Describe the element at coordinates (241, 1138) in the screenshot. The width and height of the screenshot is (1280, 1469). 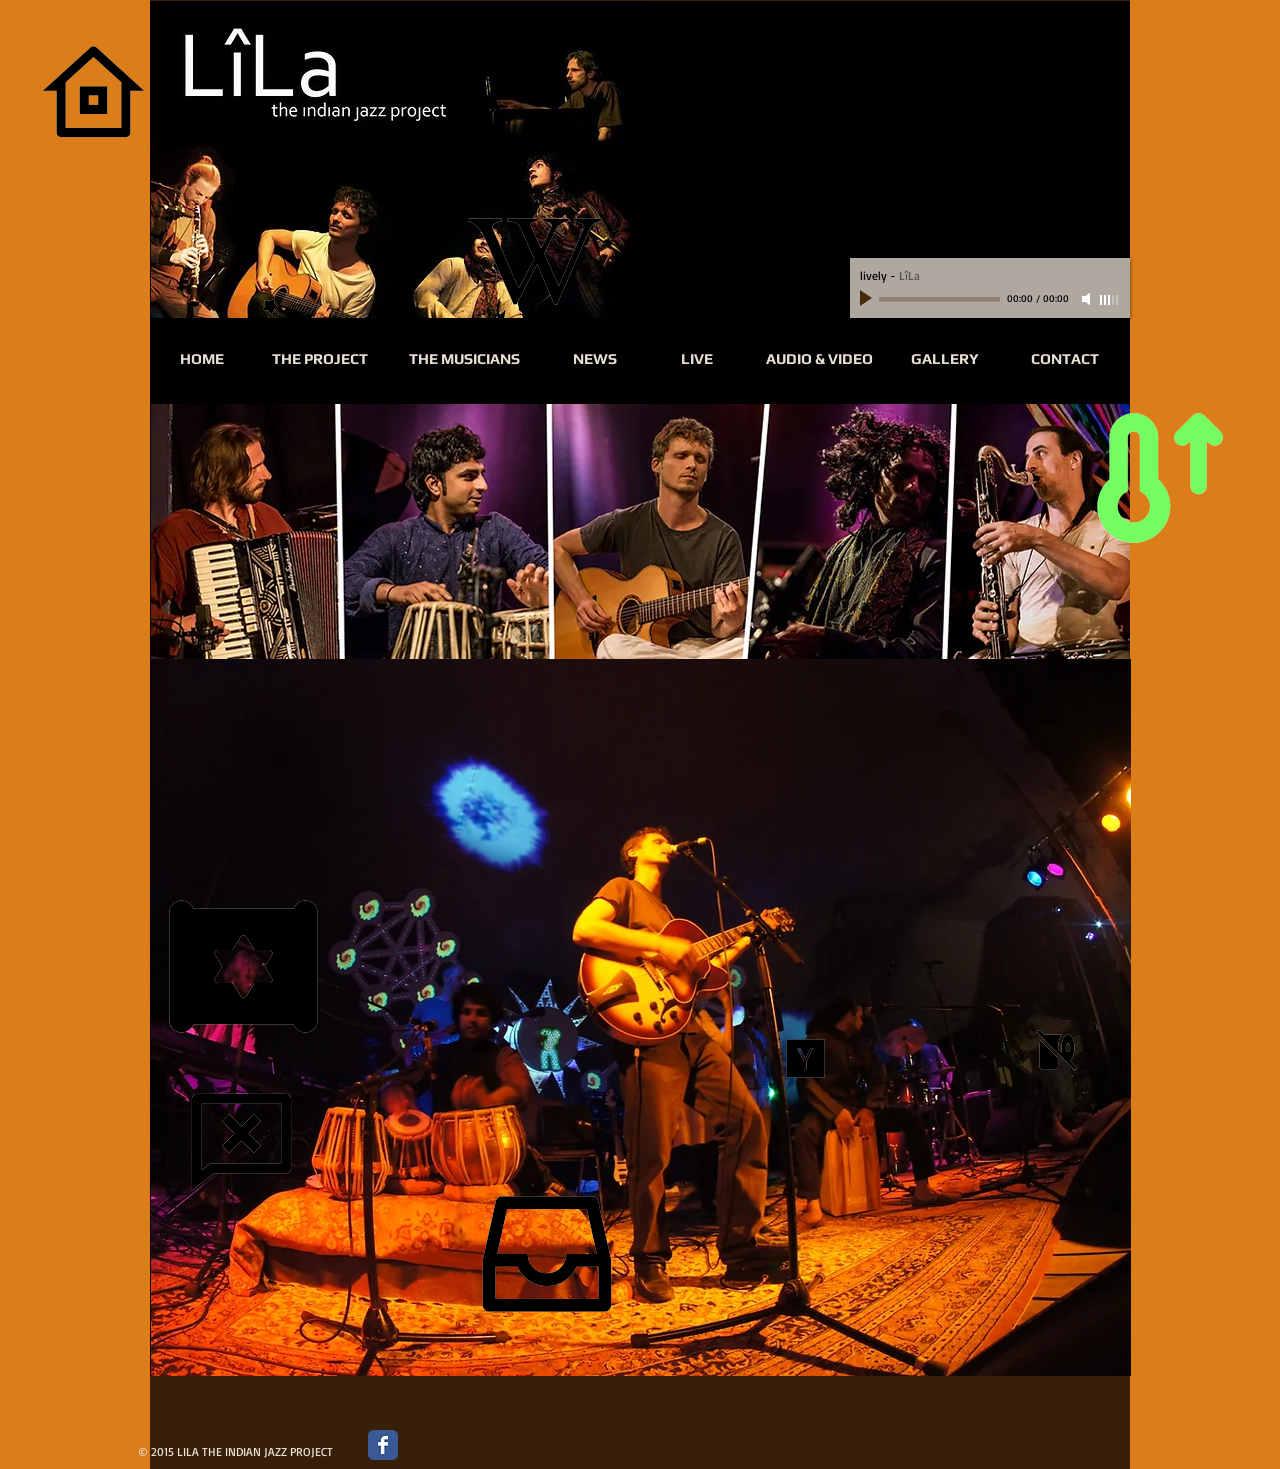
I see `delete a conversation` at that location.